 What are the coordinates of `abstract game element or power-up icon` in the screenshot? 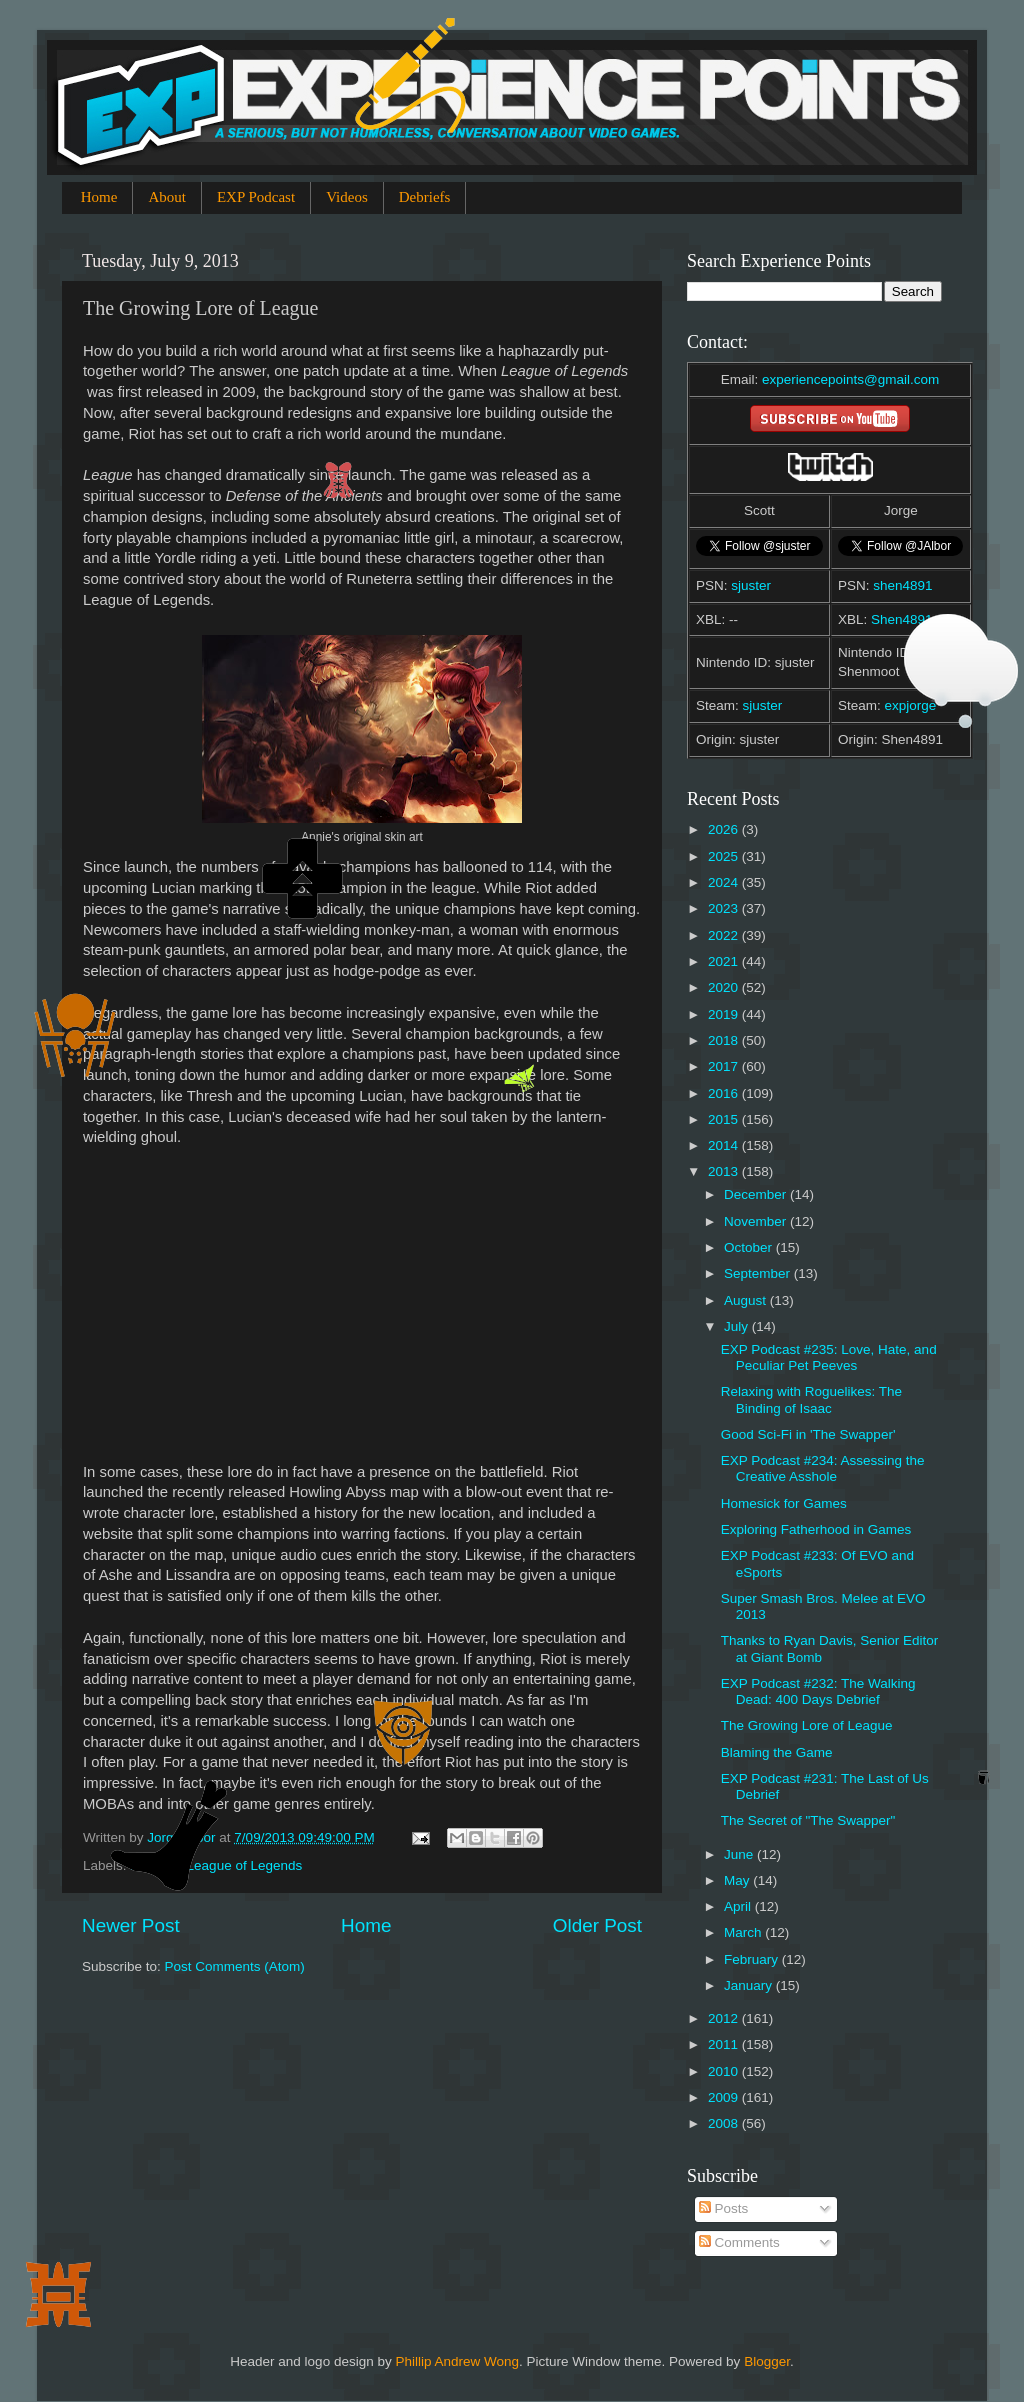 It's located at (58, 2294).